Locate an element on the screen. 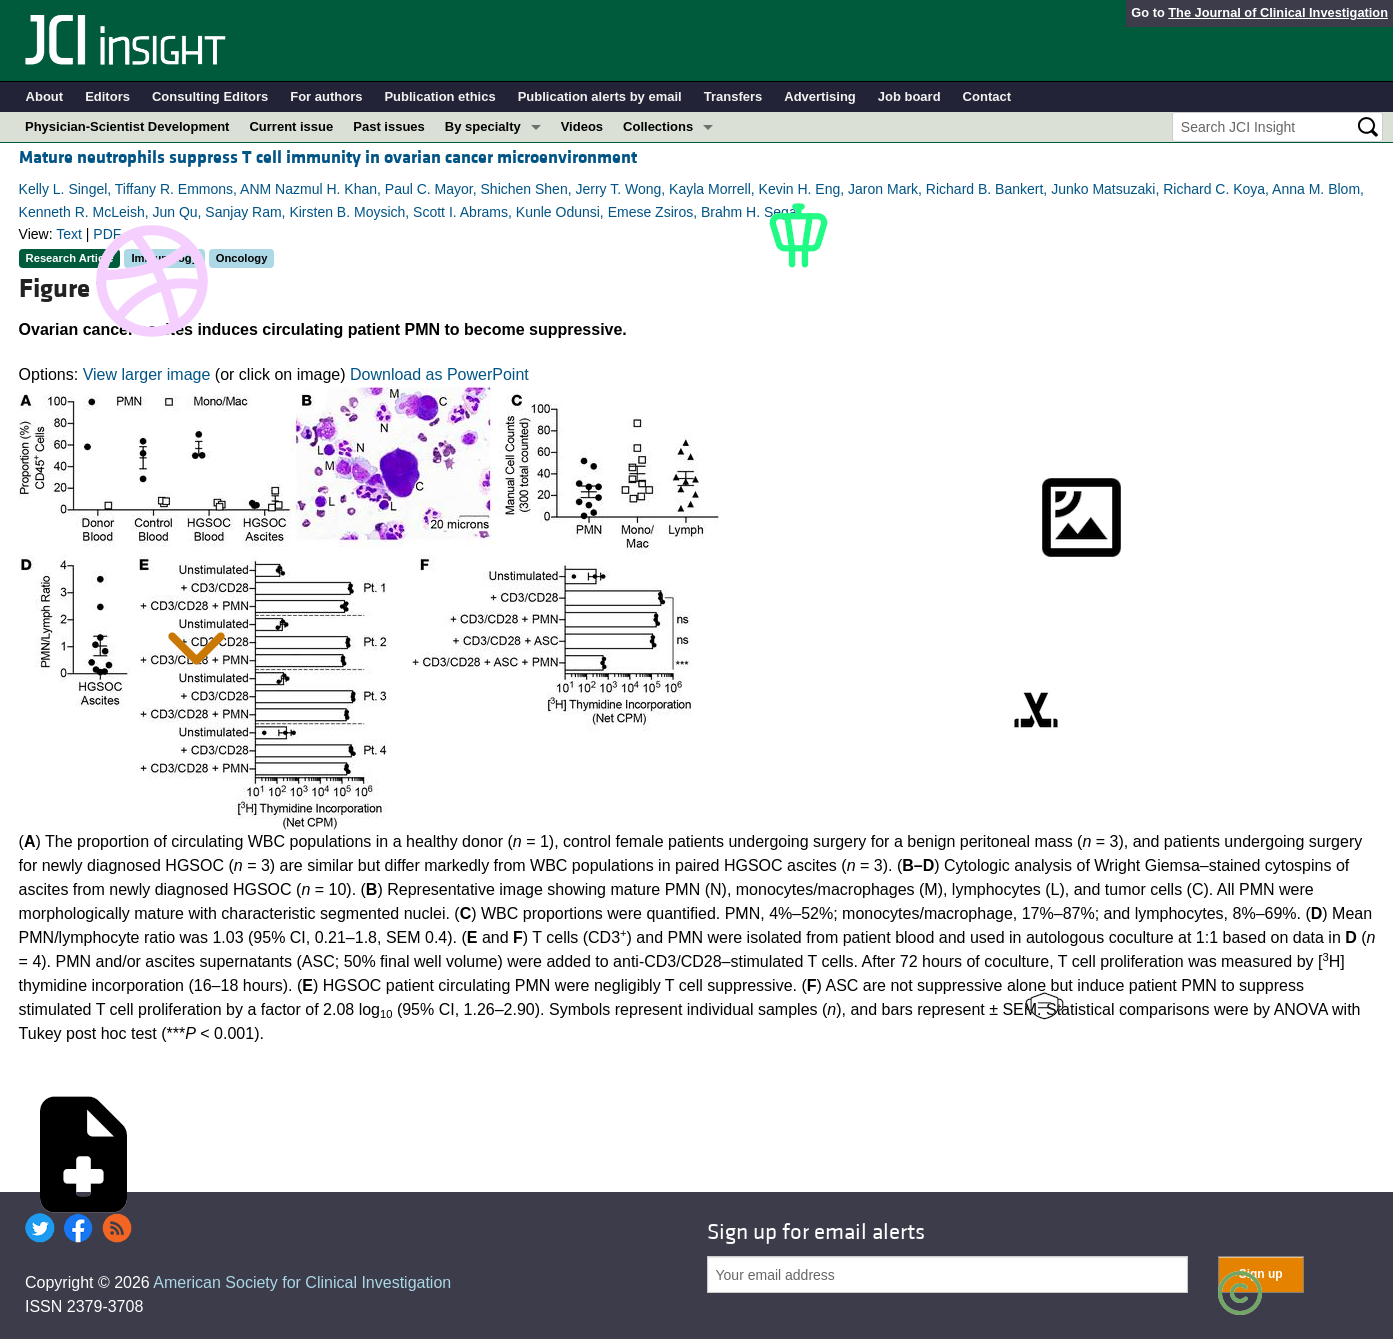 The height and width of the screenshot is (1339, 1393). expand a dropdown menu or section is located at coordinates (196, 648).